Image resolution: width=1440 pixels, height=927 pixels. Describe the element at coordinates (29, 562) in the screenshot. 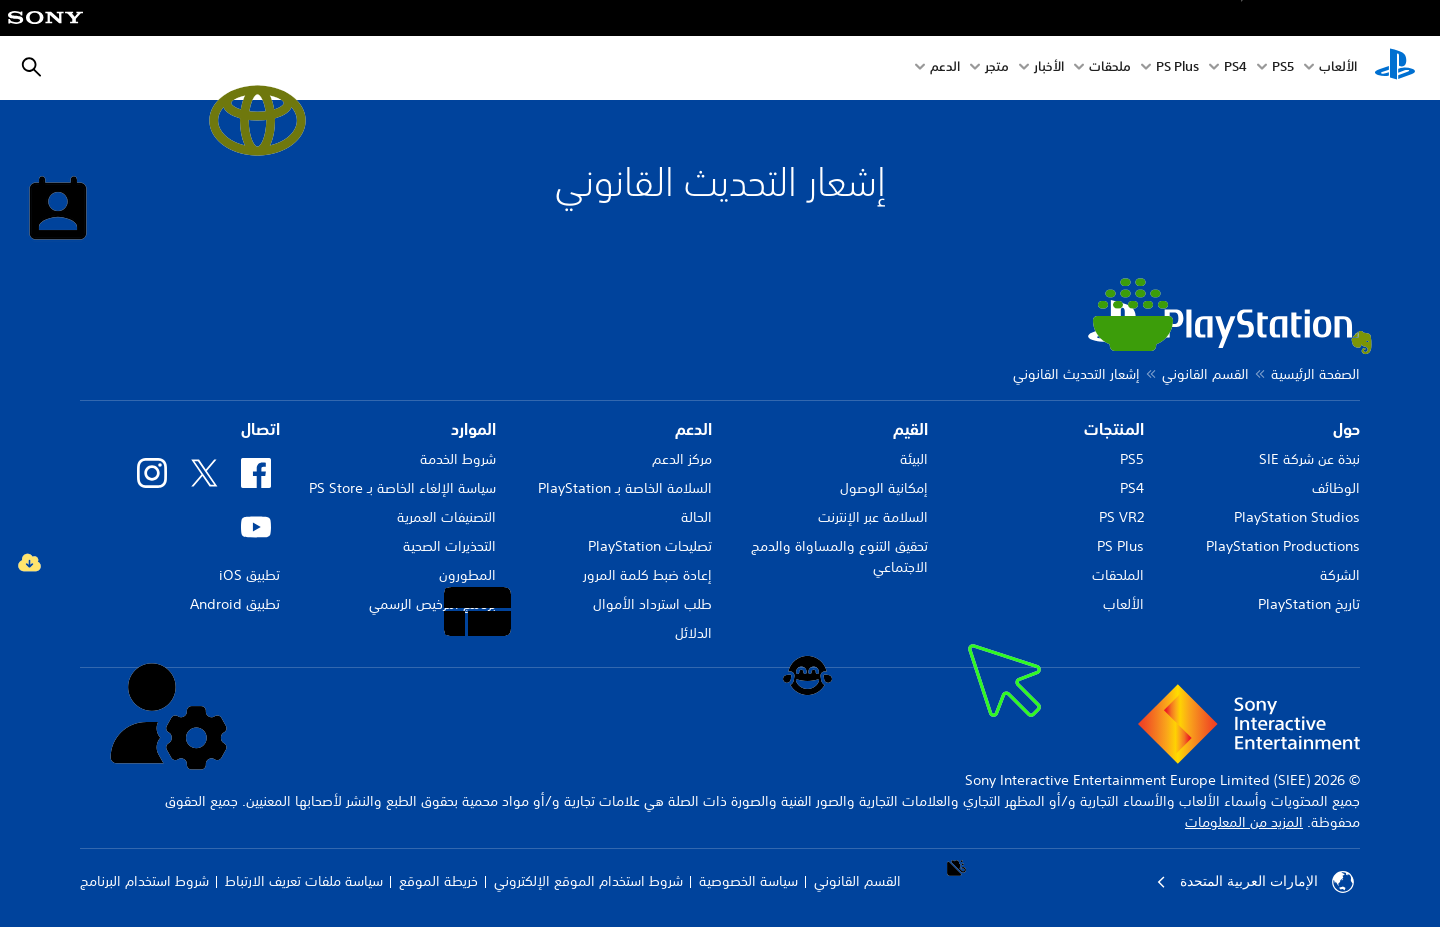

I see `download file from cloud storage` at that location.